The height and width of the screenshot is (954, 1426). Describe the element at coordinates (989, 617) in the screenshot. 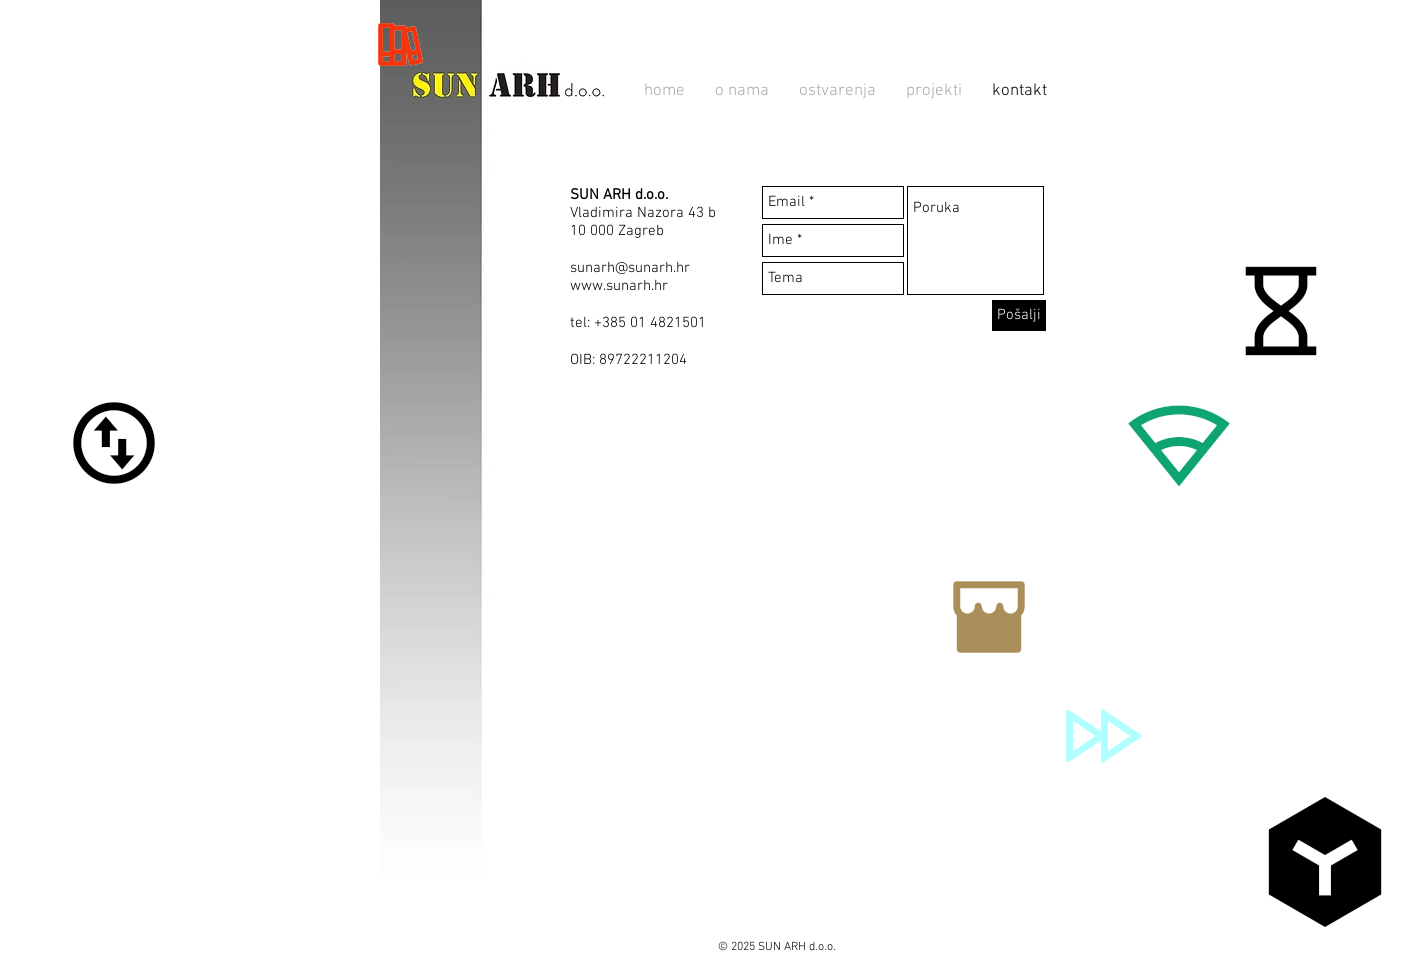

I see `access the online store or marketplace` at that location.